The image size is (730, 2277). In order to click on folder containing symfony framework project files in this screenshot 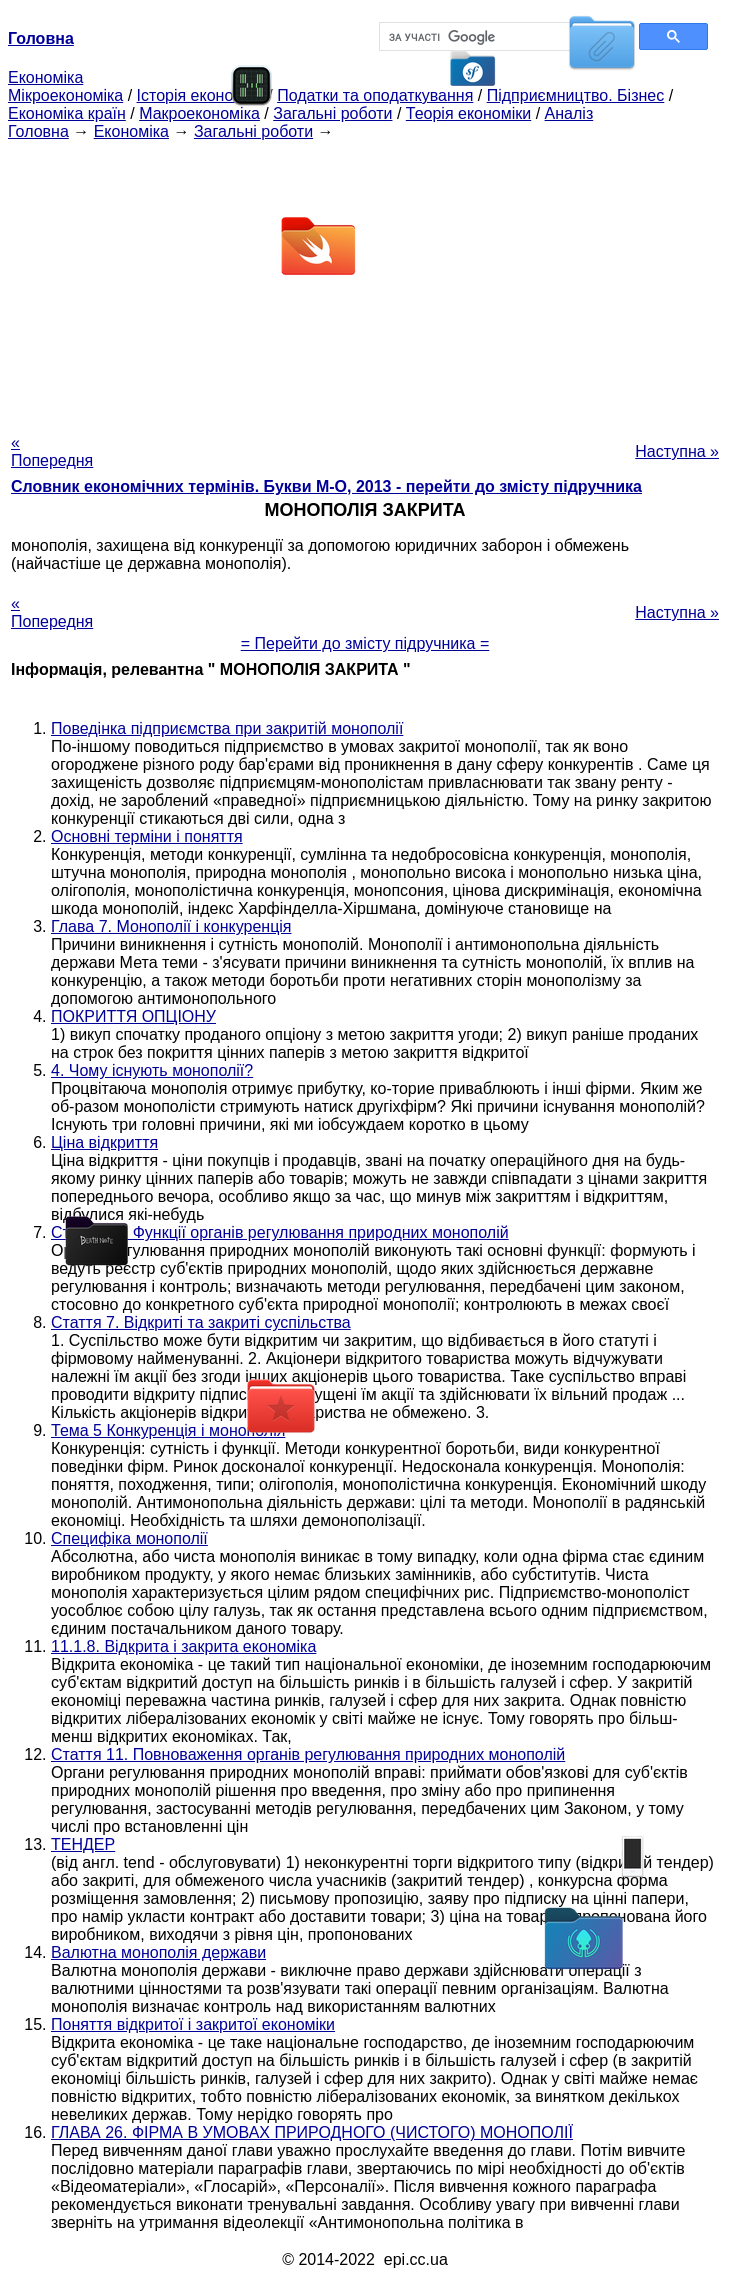, I will do `click(472, 69)`.